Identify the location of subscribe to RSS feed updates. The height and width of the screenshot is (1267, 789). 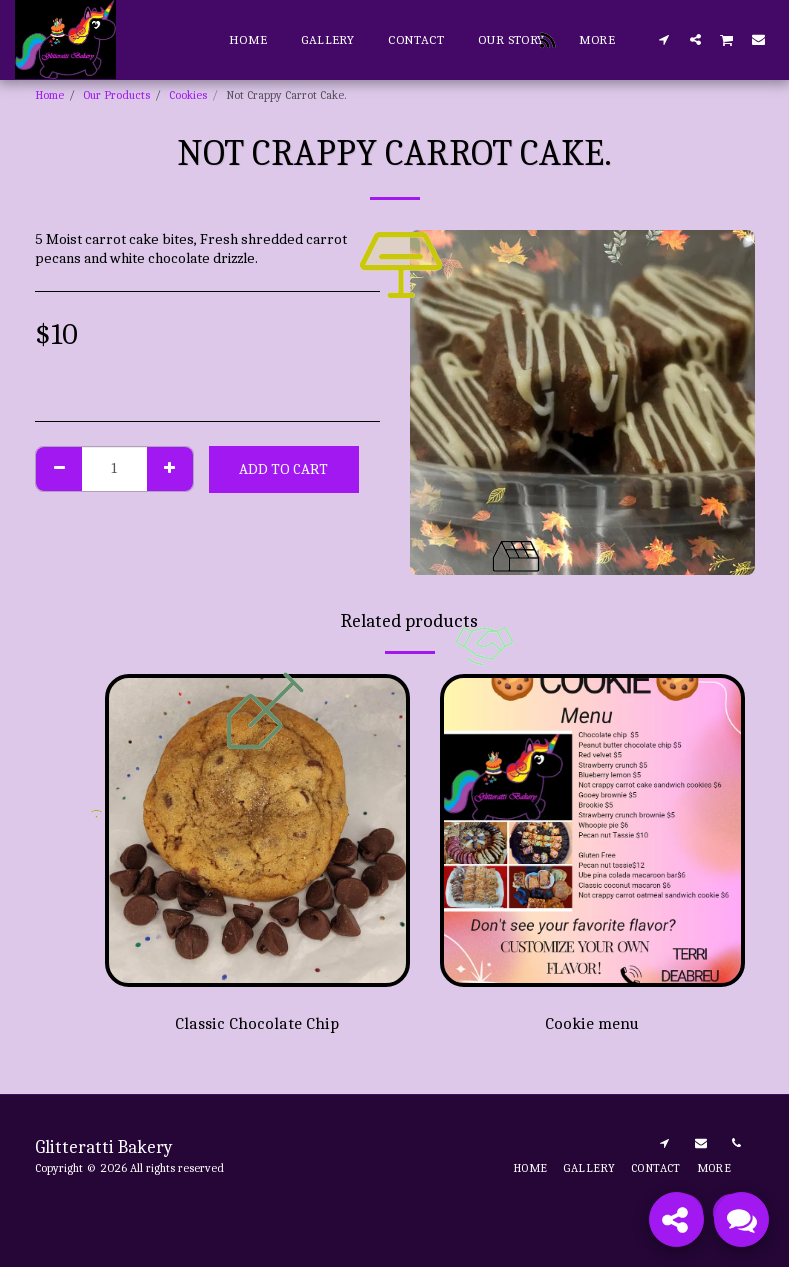
(548, 40).